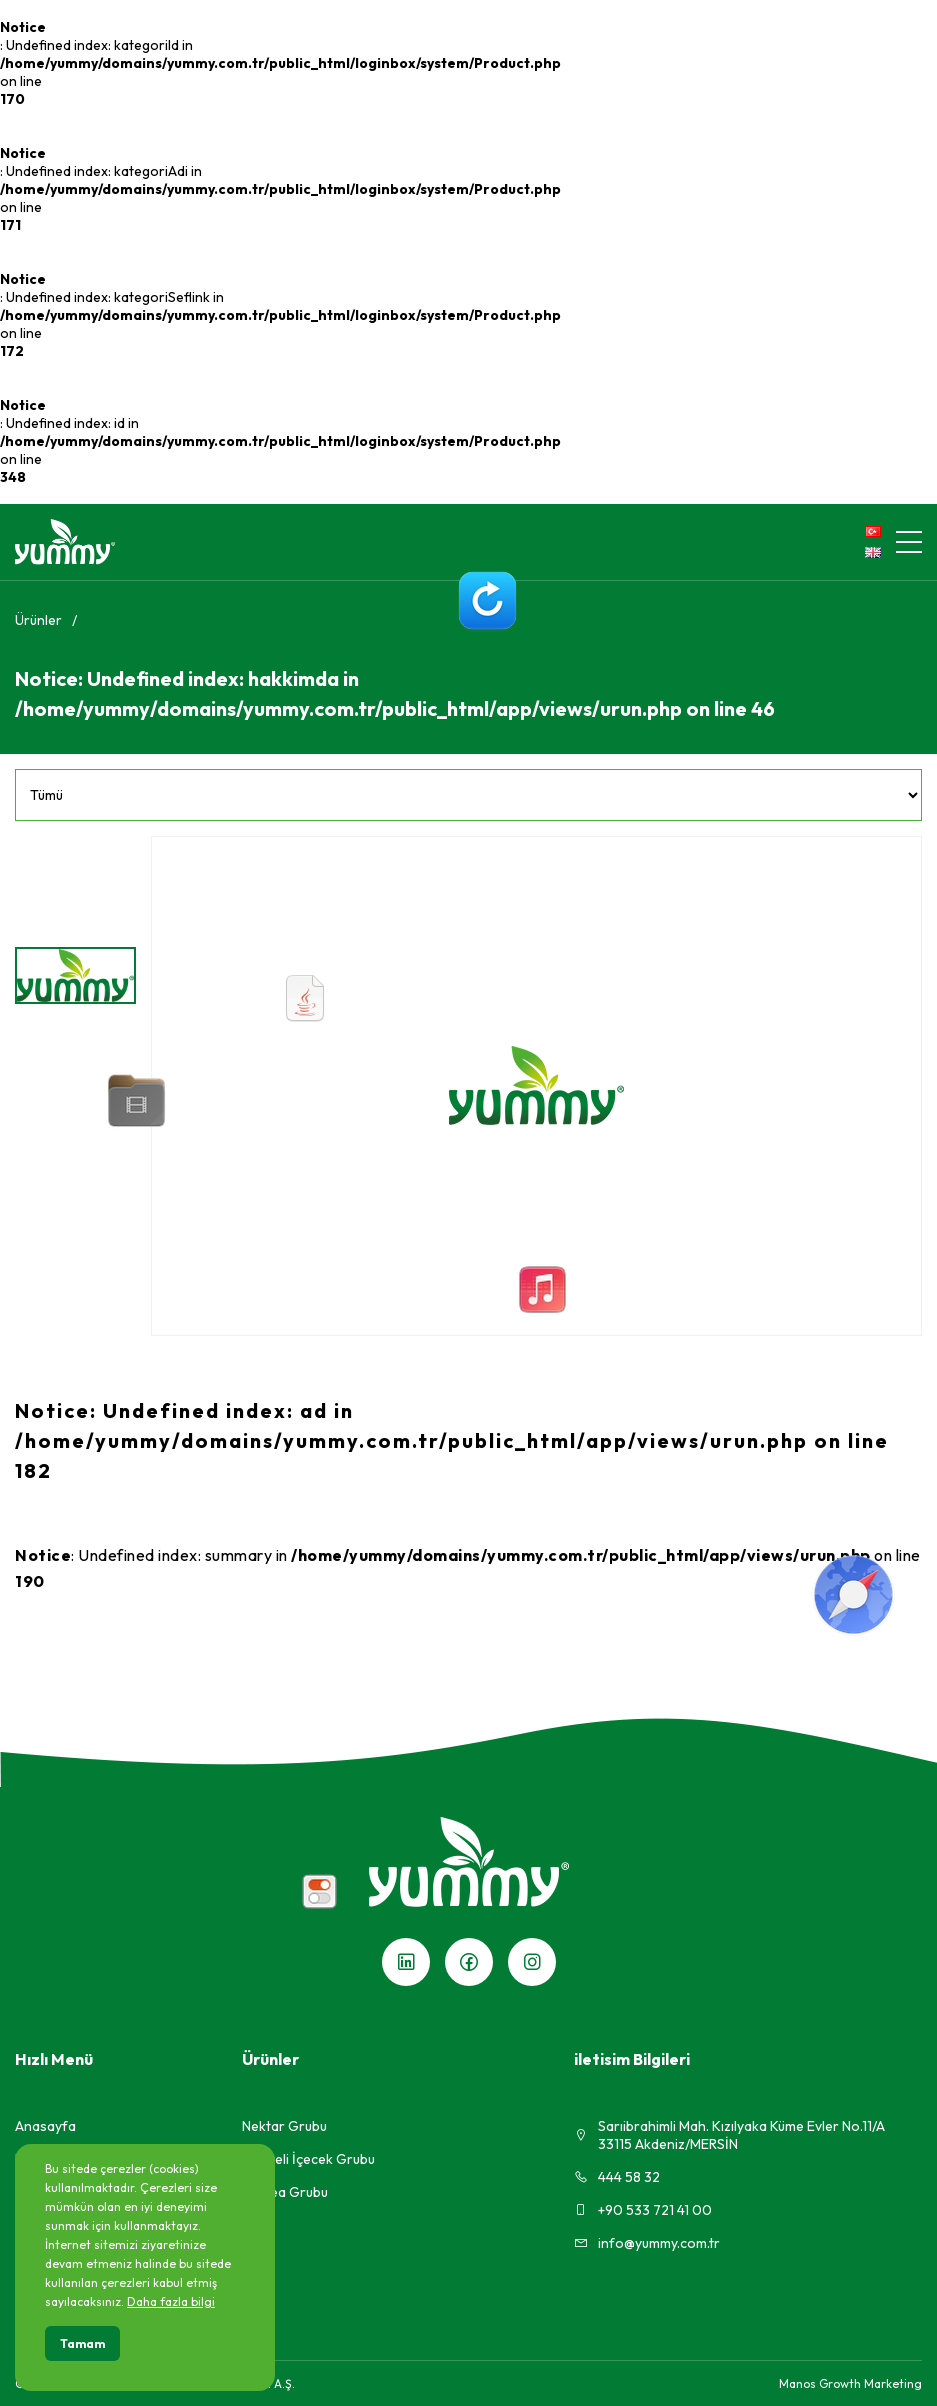  I want to click on restart the system or application, so click(487, 600).